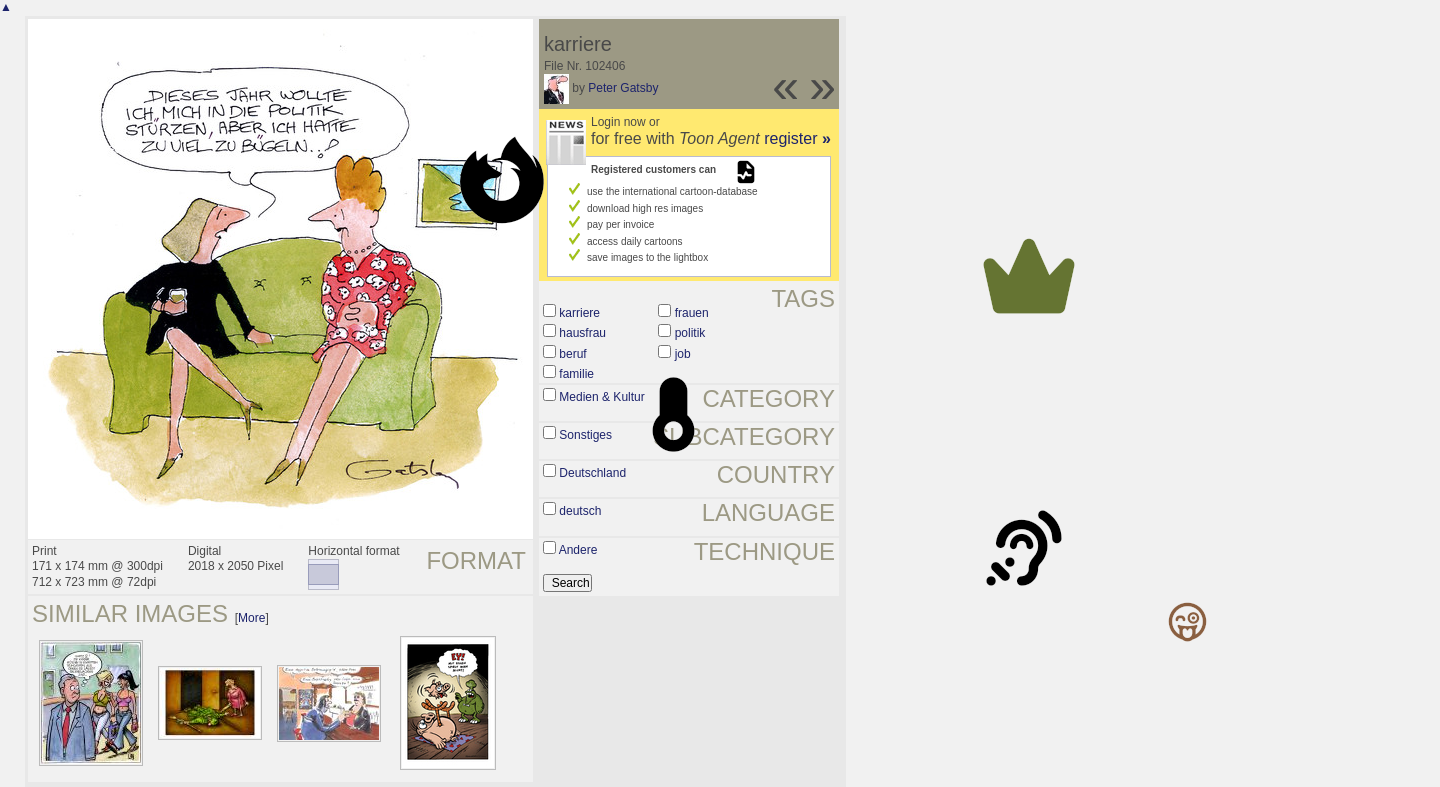  What do you see at coordinates (673, 414) in the screenshot?
I see `indicates very low or minimum temperature` at bounding box center [673, 414].